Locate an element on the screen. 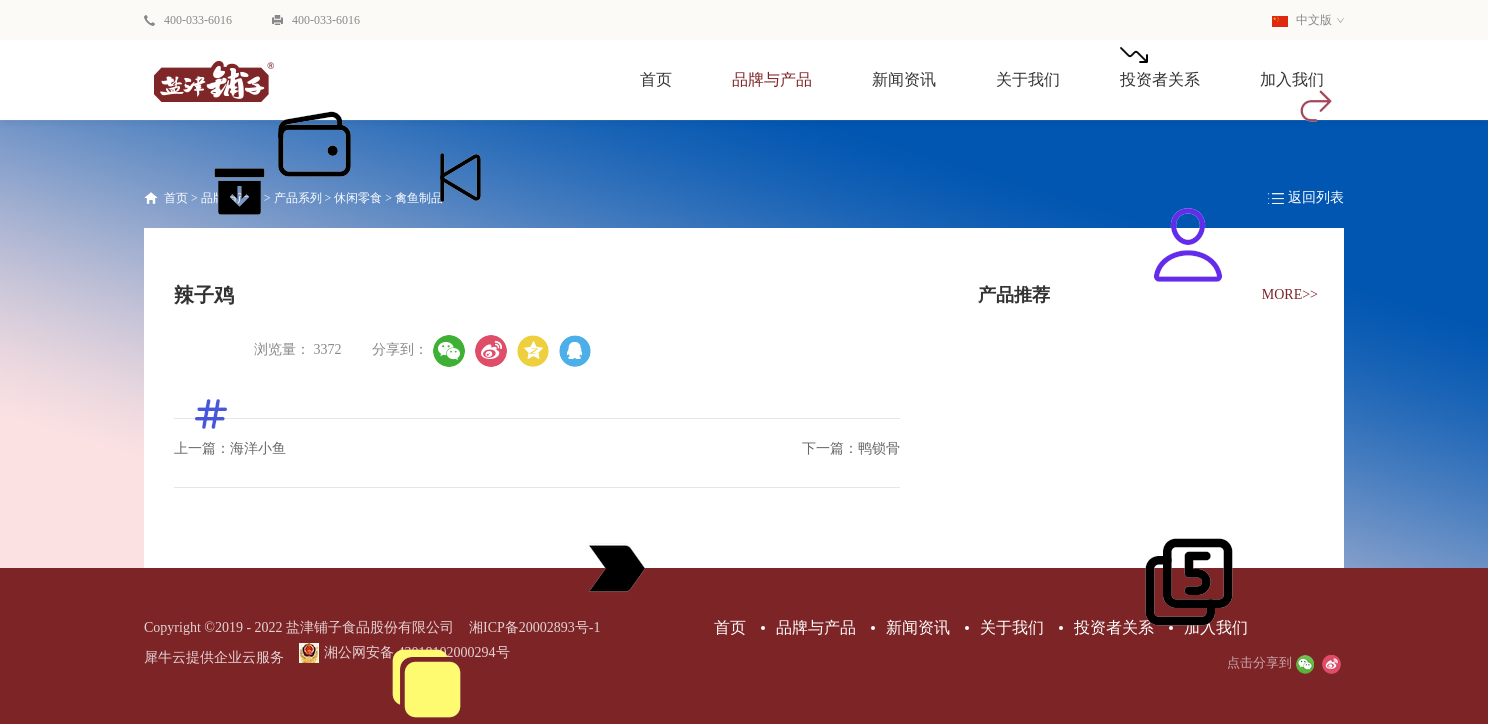 The width and height of the screenshot is (1488, 724). skip to previous track is located at coordinates (460, 177).